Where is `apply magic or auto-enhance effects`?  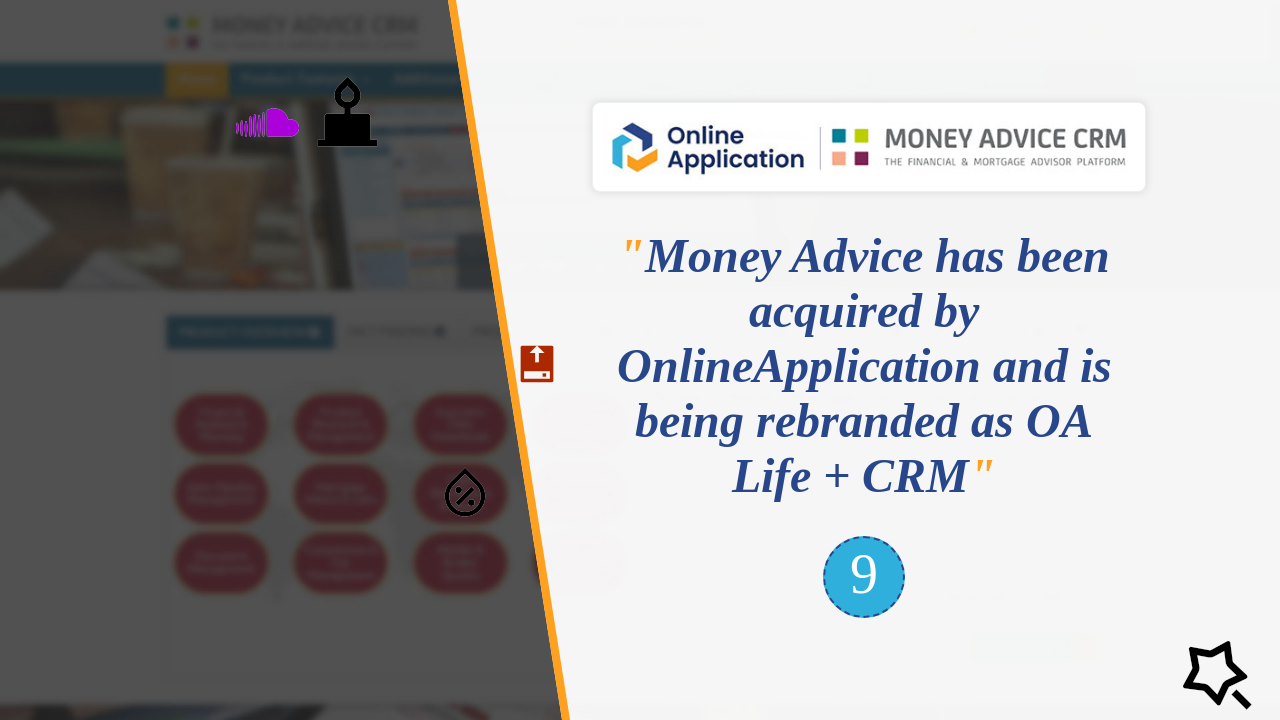
apply magic or auto-enhance effects is located at coordinates (1217, 675).